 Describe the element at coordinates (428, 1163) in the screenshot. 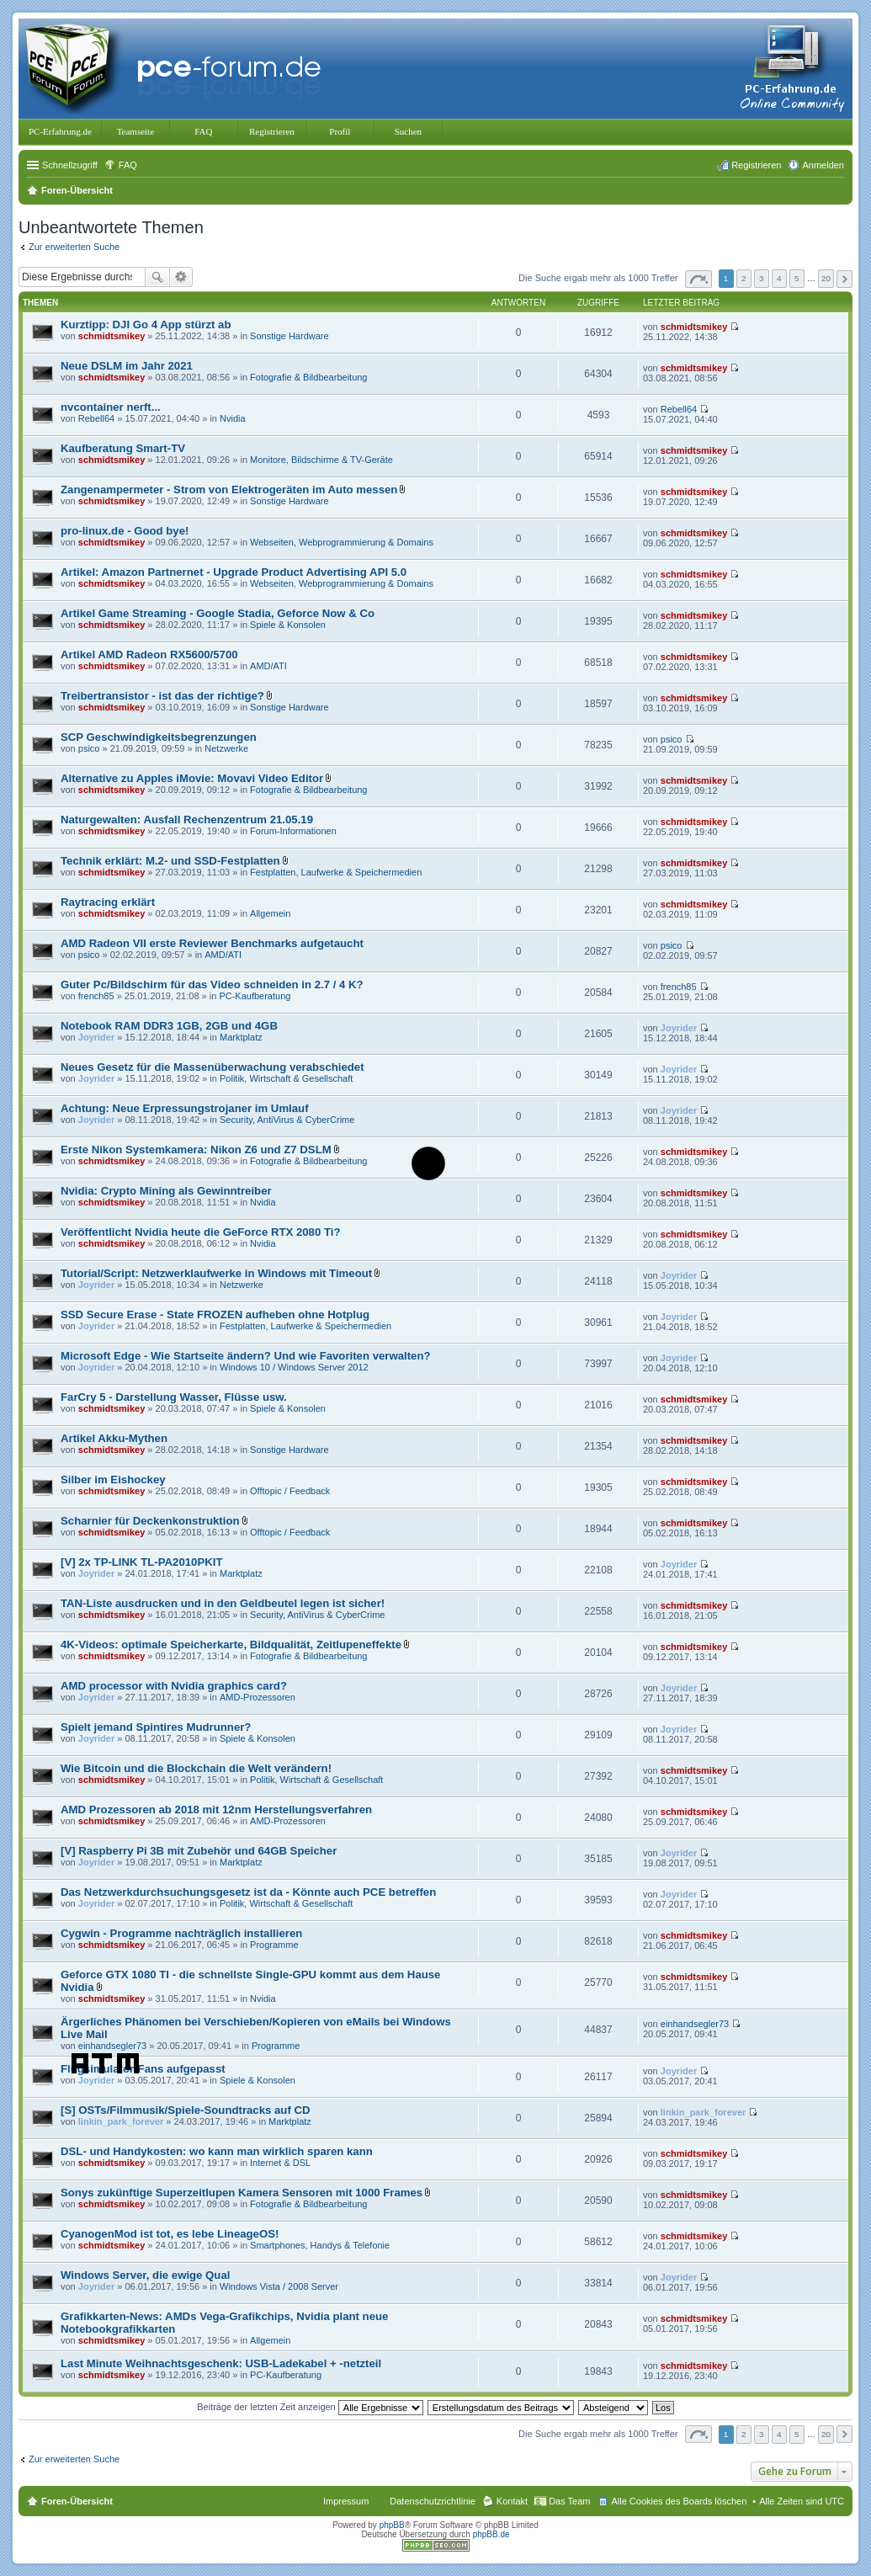

I see `indicates recording in progress` at that location.